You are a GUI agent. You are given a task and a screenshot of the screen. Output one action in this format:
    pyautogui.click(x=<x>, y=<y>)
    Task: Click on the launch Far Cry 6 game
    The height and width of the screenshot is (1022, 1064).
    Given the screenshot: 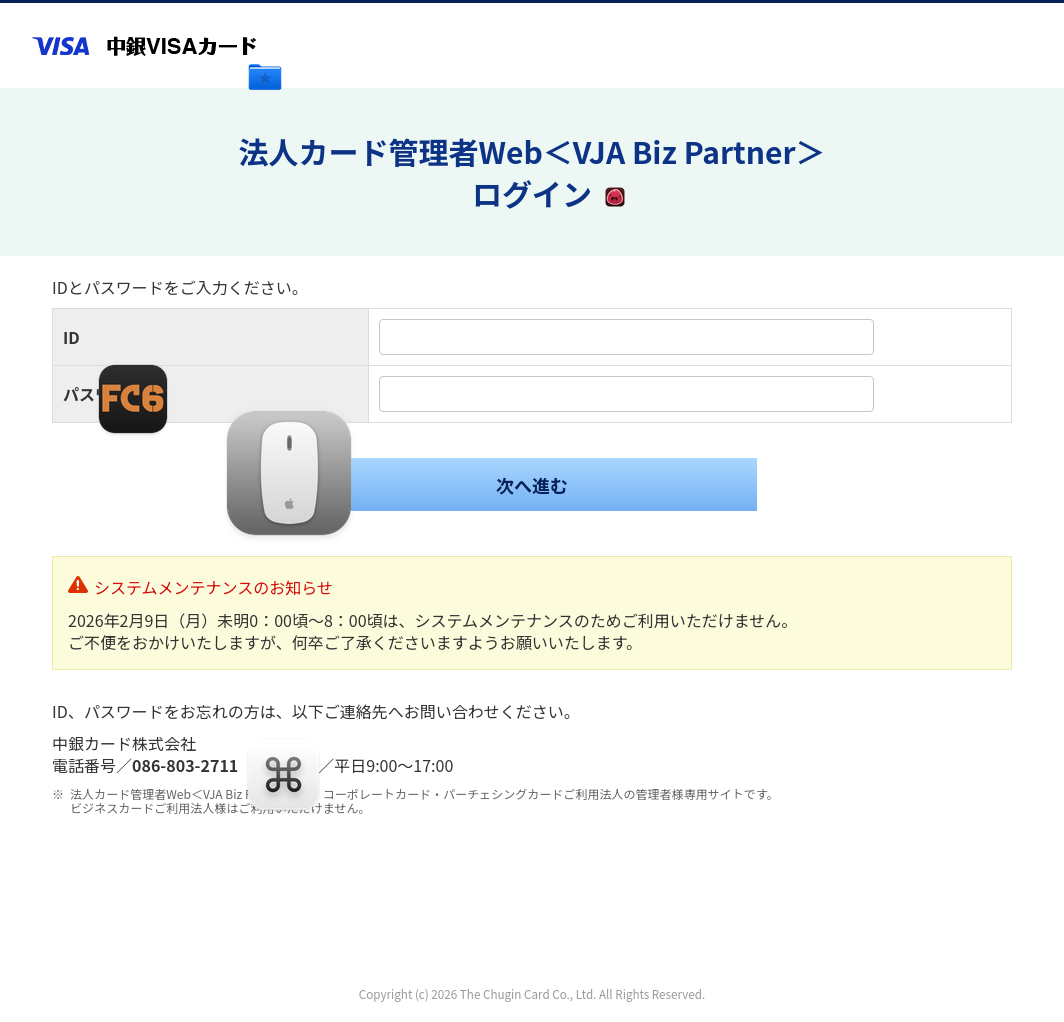 What is the action you would take?
    pyautogui.click(x=133, y=399)
    